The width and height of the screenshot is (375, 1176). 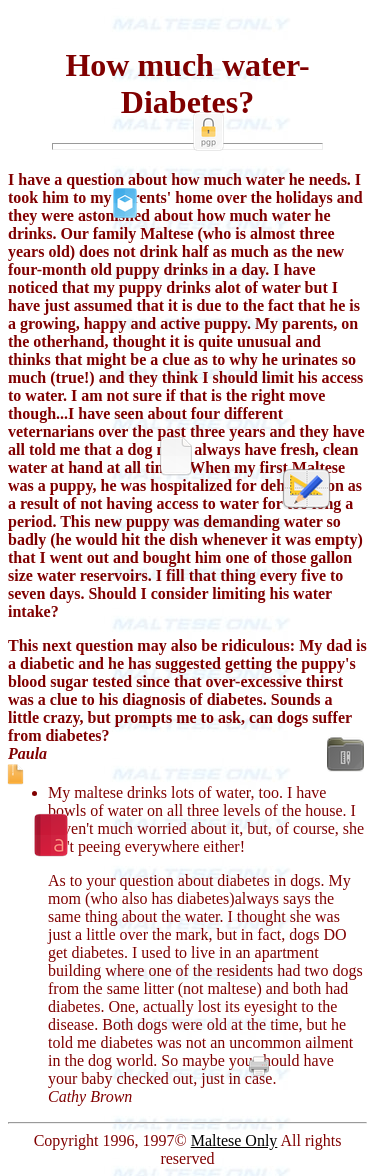 What do you see at coordinates (125, 203) in the screenshot?
I see `a flatpak application package file` at bounding box center [125, 203].